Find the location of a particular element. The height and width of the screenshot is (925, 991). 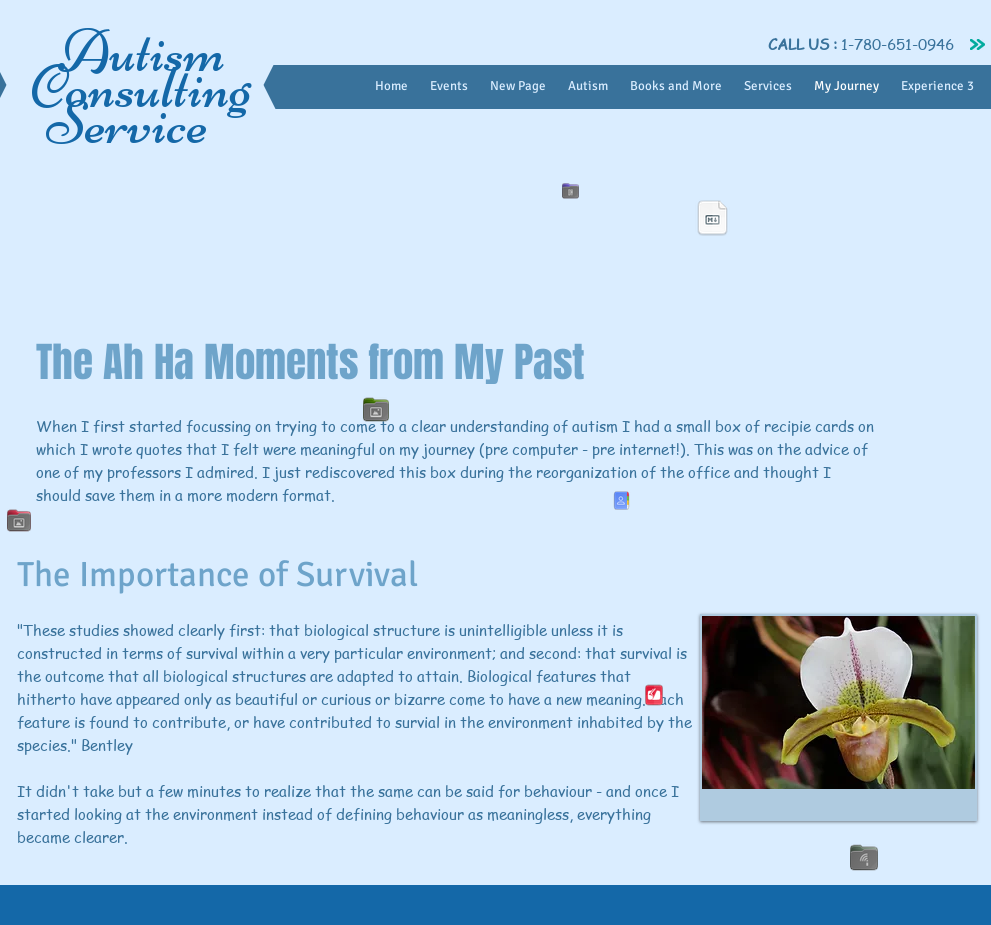

open your pictures folder is located at coordinates (376, 409).